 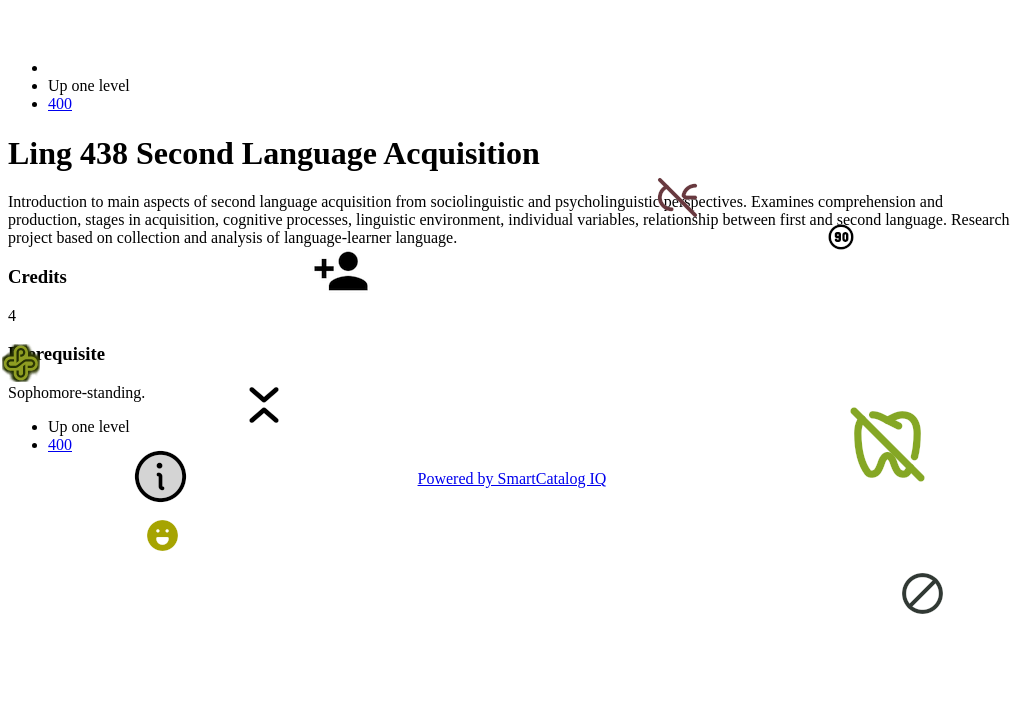 I want to click on add a new contact, so click(x=341, y=271).